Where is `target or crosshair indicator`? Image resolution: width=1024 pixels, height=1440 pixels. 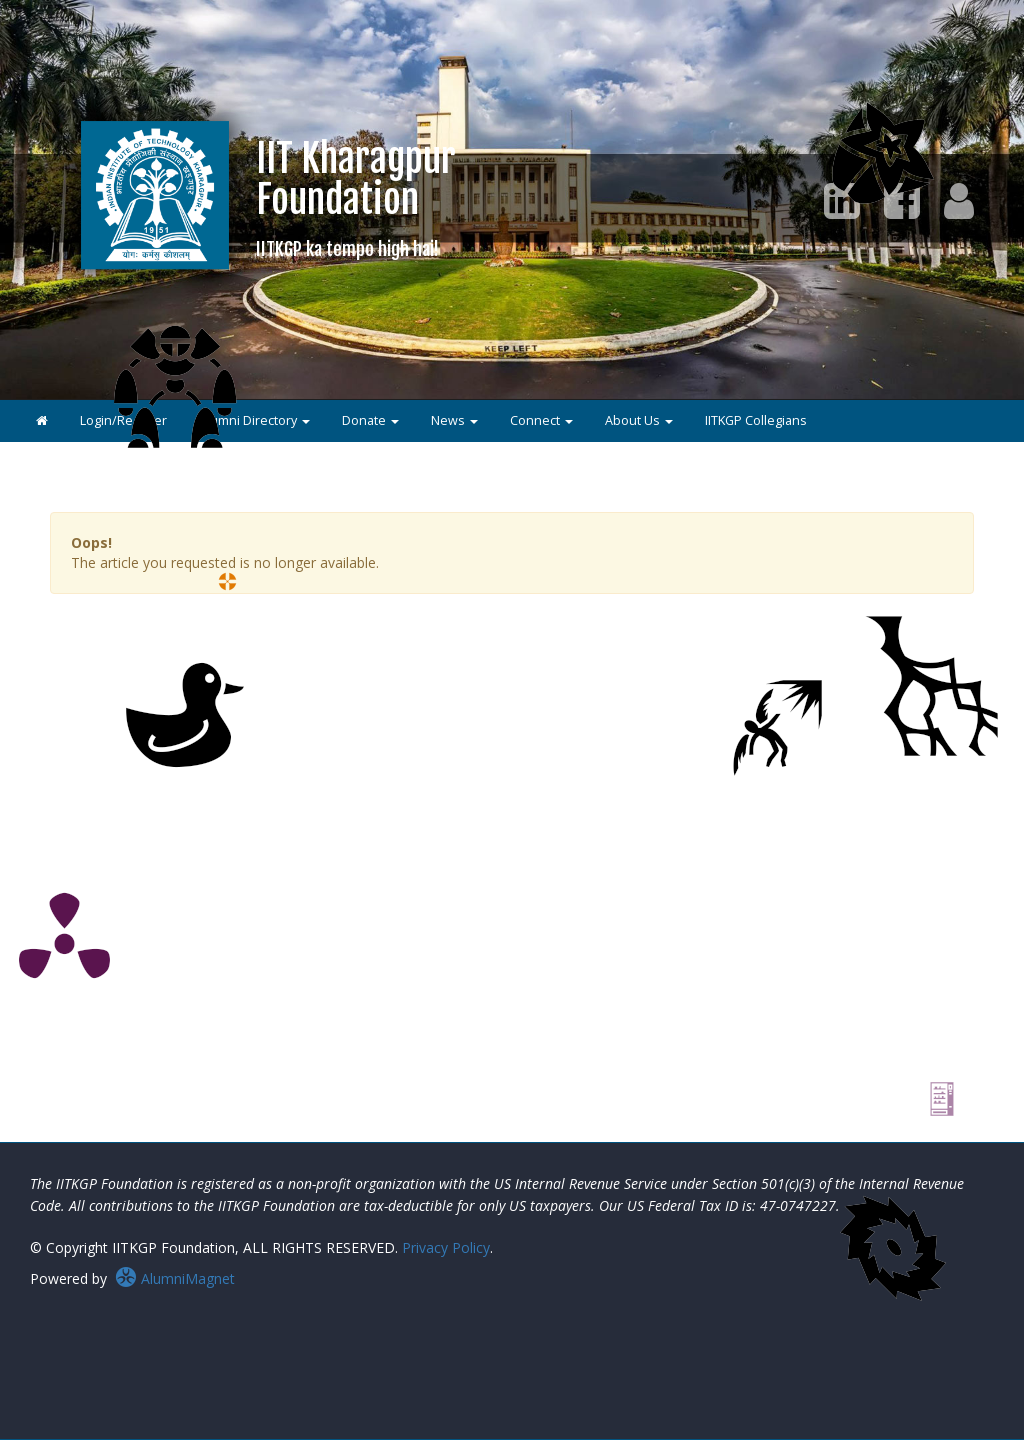
target or crosshair indicator is located at coordinates (227, 581).